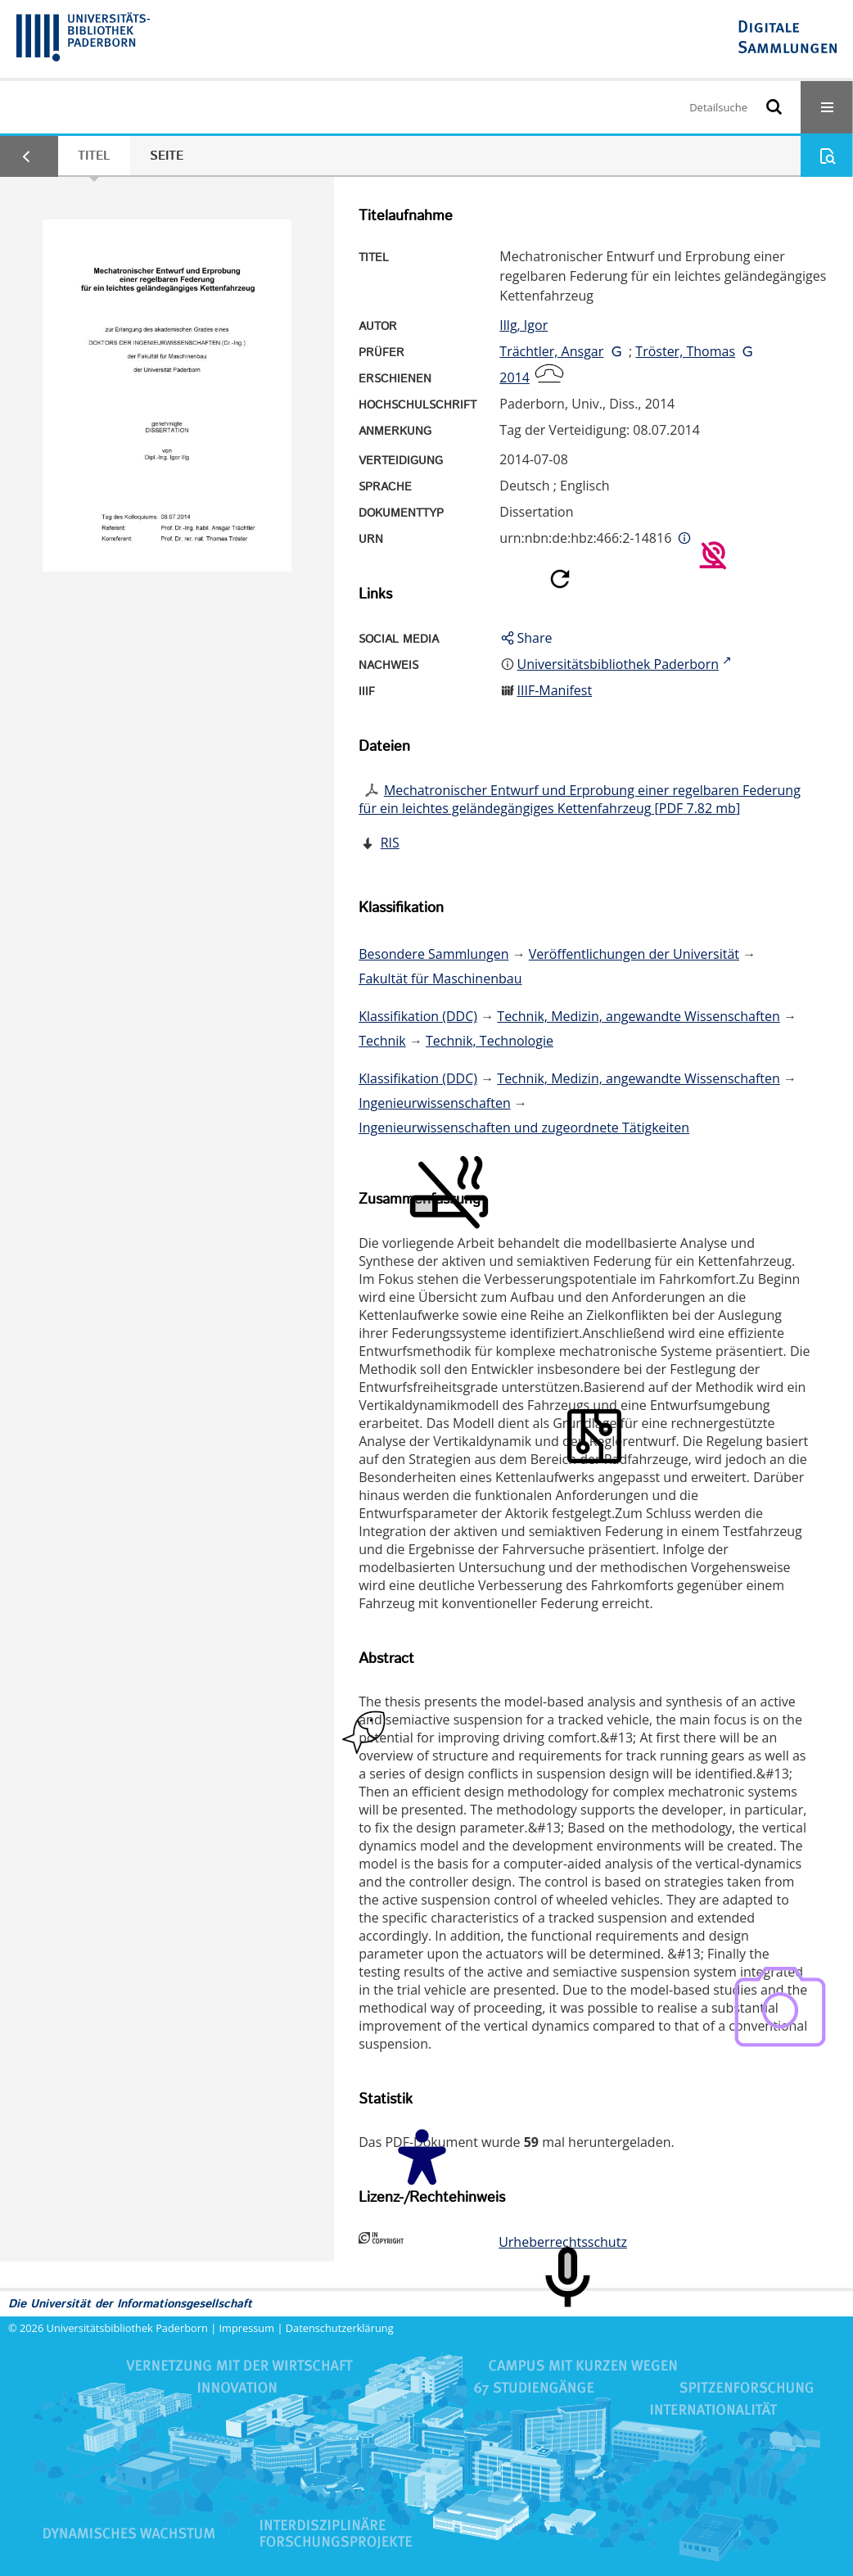 This screenshot has width=853, height=2576. I want to click on webcam is disabled or turned off, so click(714, 556).